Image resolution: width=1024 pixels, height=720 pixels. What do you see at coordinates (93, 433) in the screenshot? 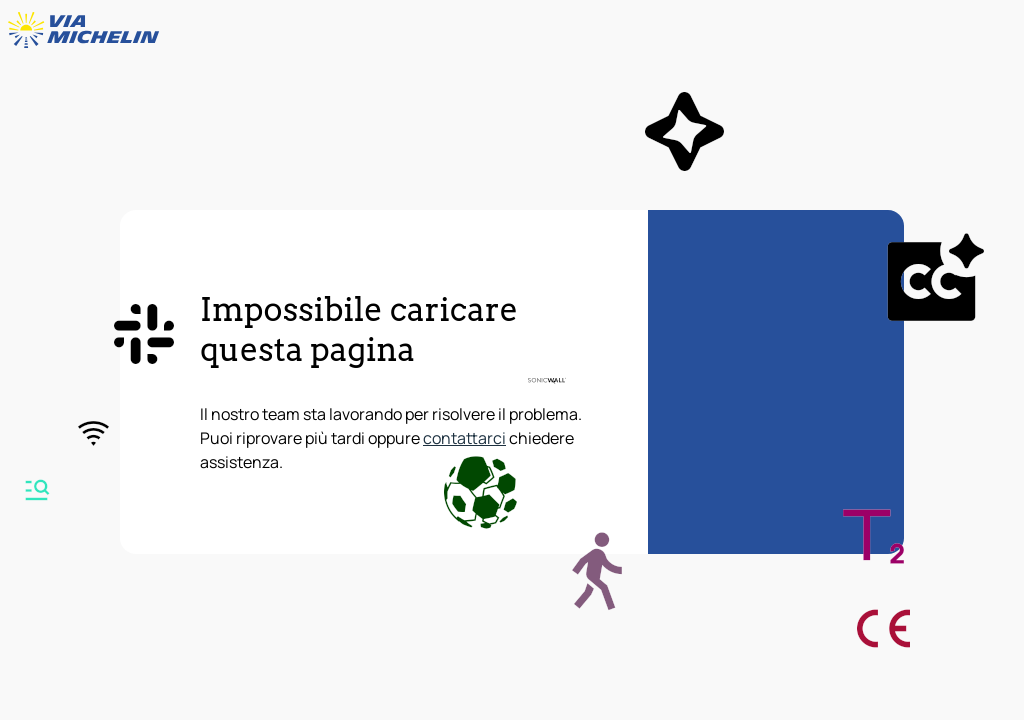
I see `indicates wireless network connection status` at bounding box center [93, 433].